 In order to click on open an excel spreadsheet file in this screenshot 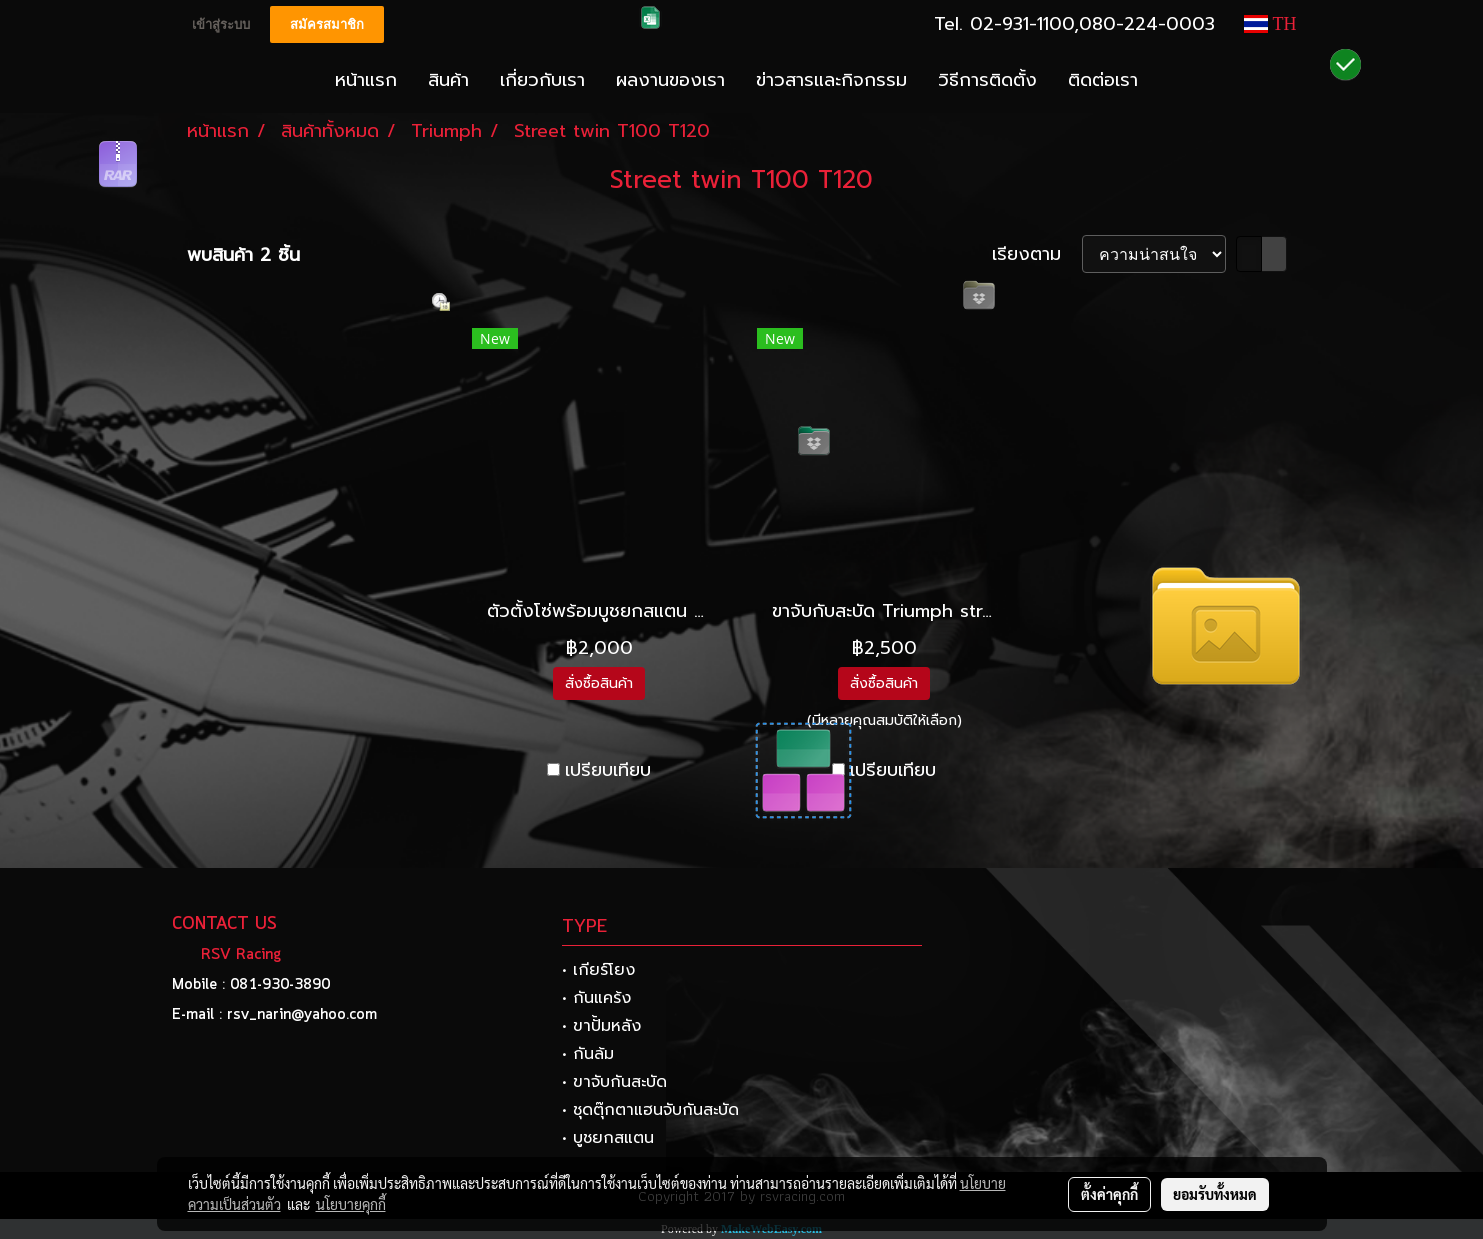, I will do `click(650, 17)`.